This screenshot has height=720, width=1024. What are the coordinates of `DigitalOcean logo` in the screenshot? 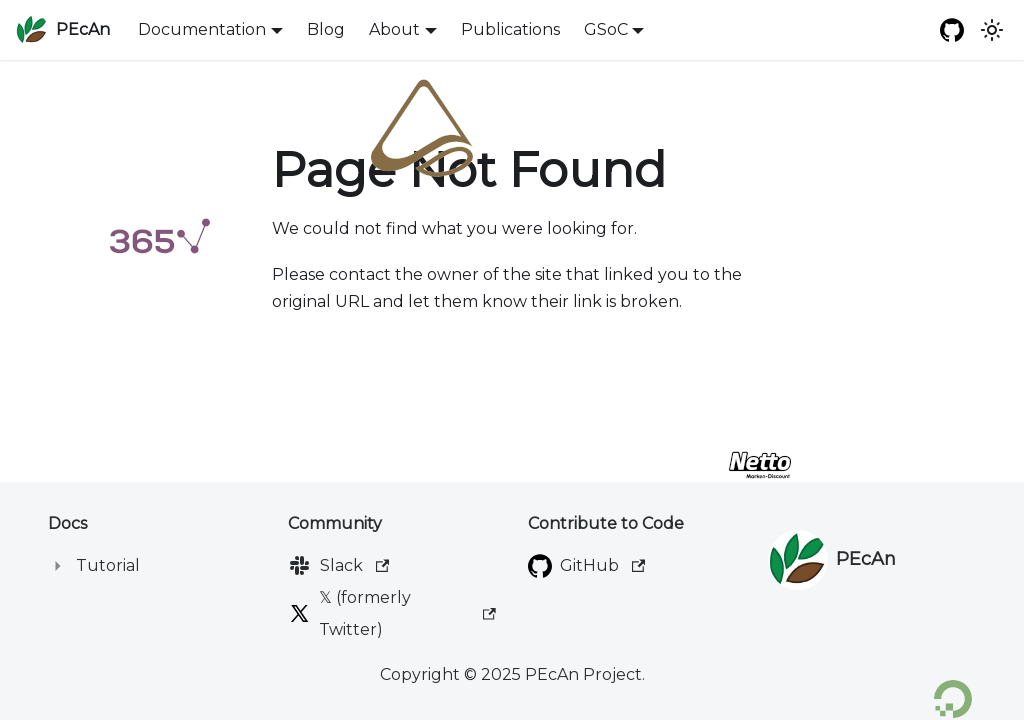 It's located at (953, 699).